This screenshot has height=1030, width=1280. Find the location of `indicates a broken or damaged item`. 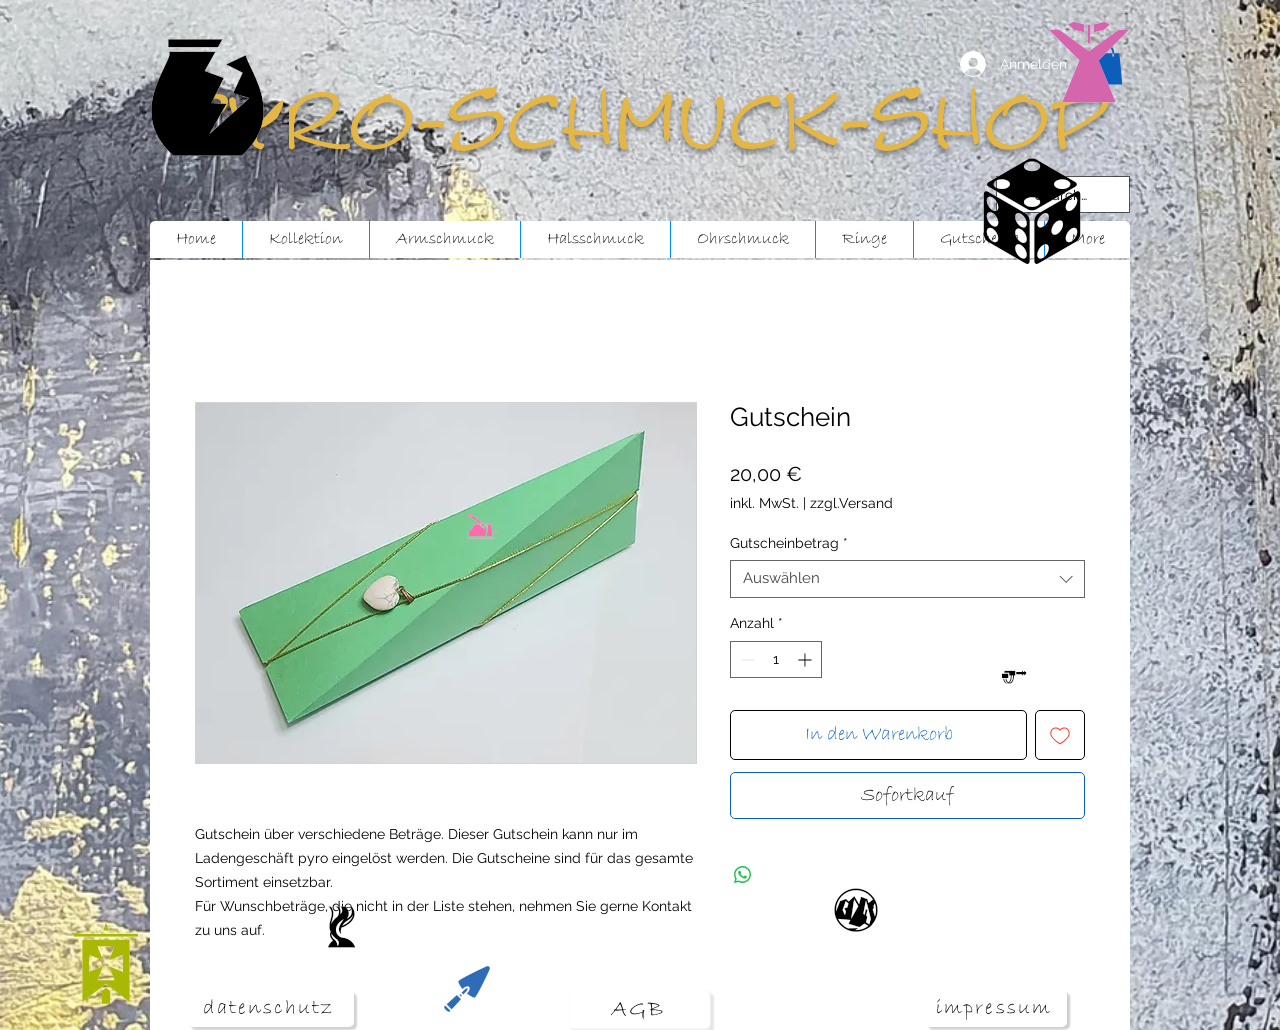

indicates a broken or damaged item is located at coordinates (207, 97).